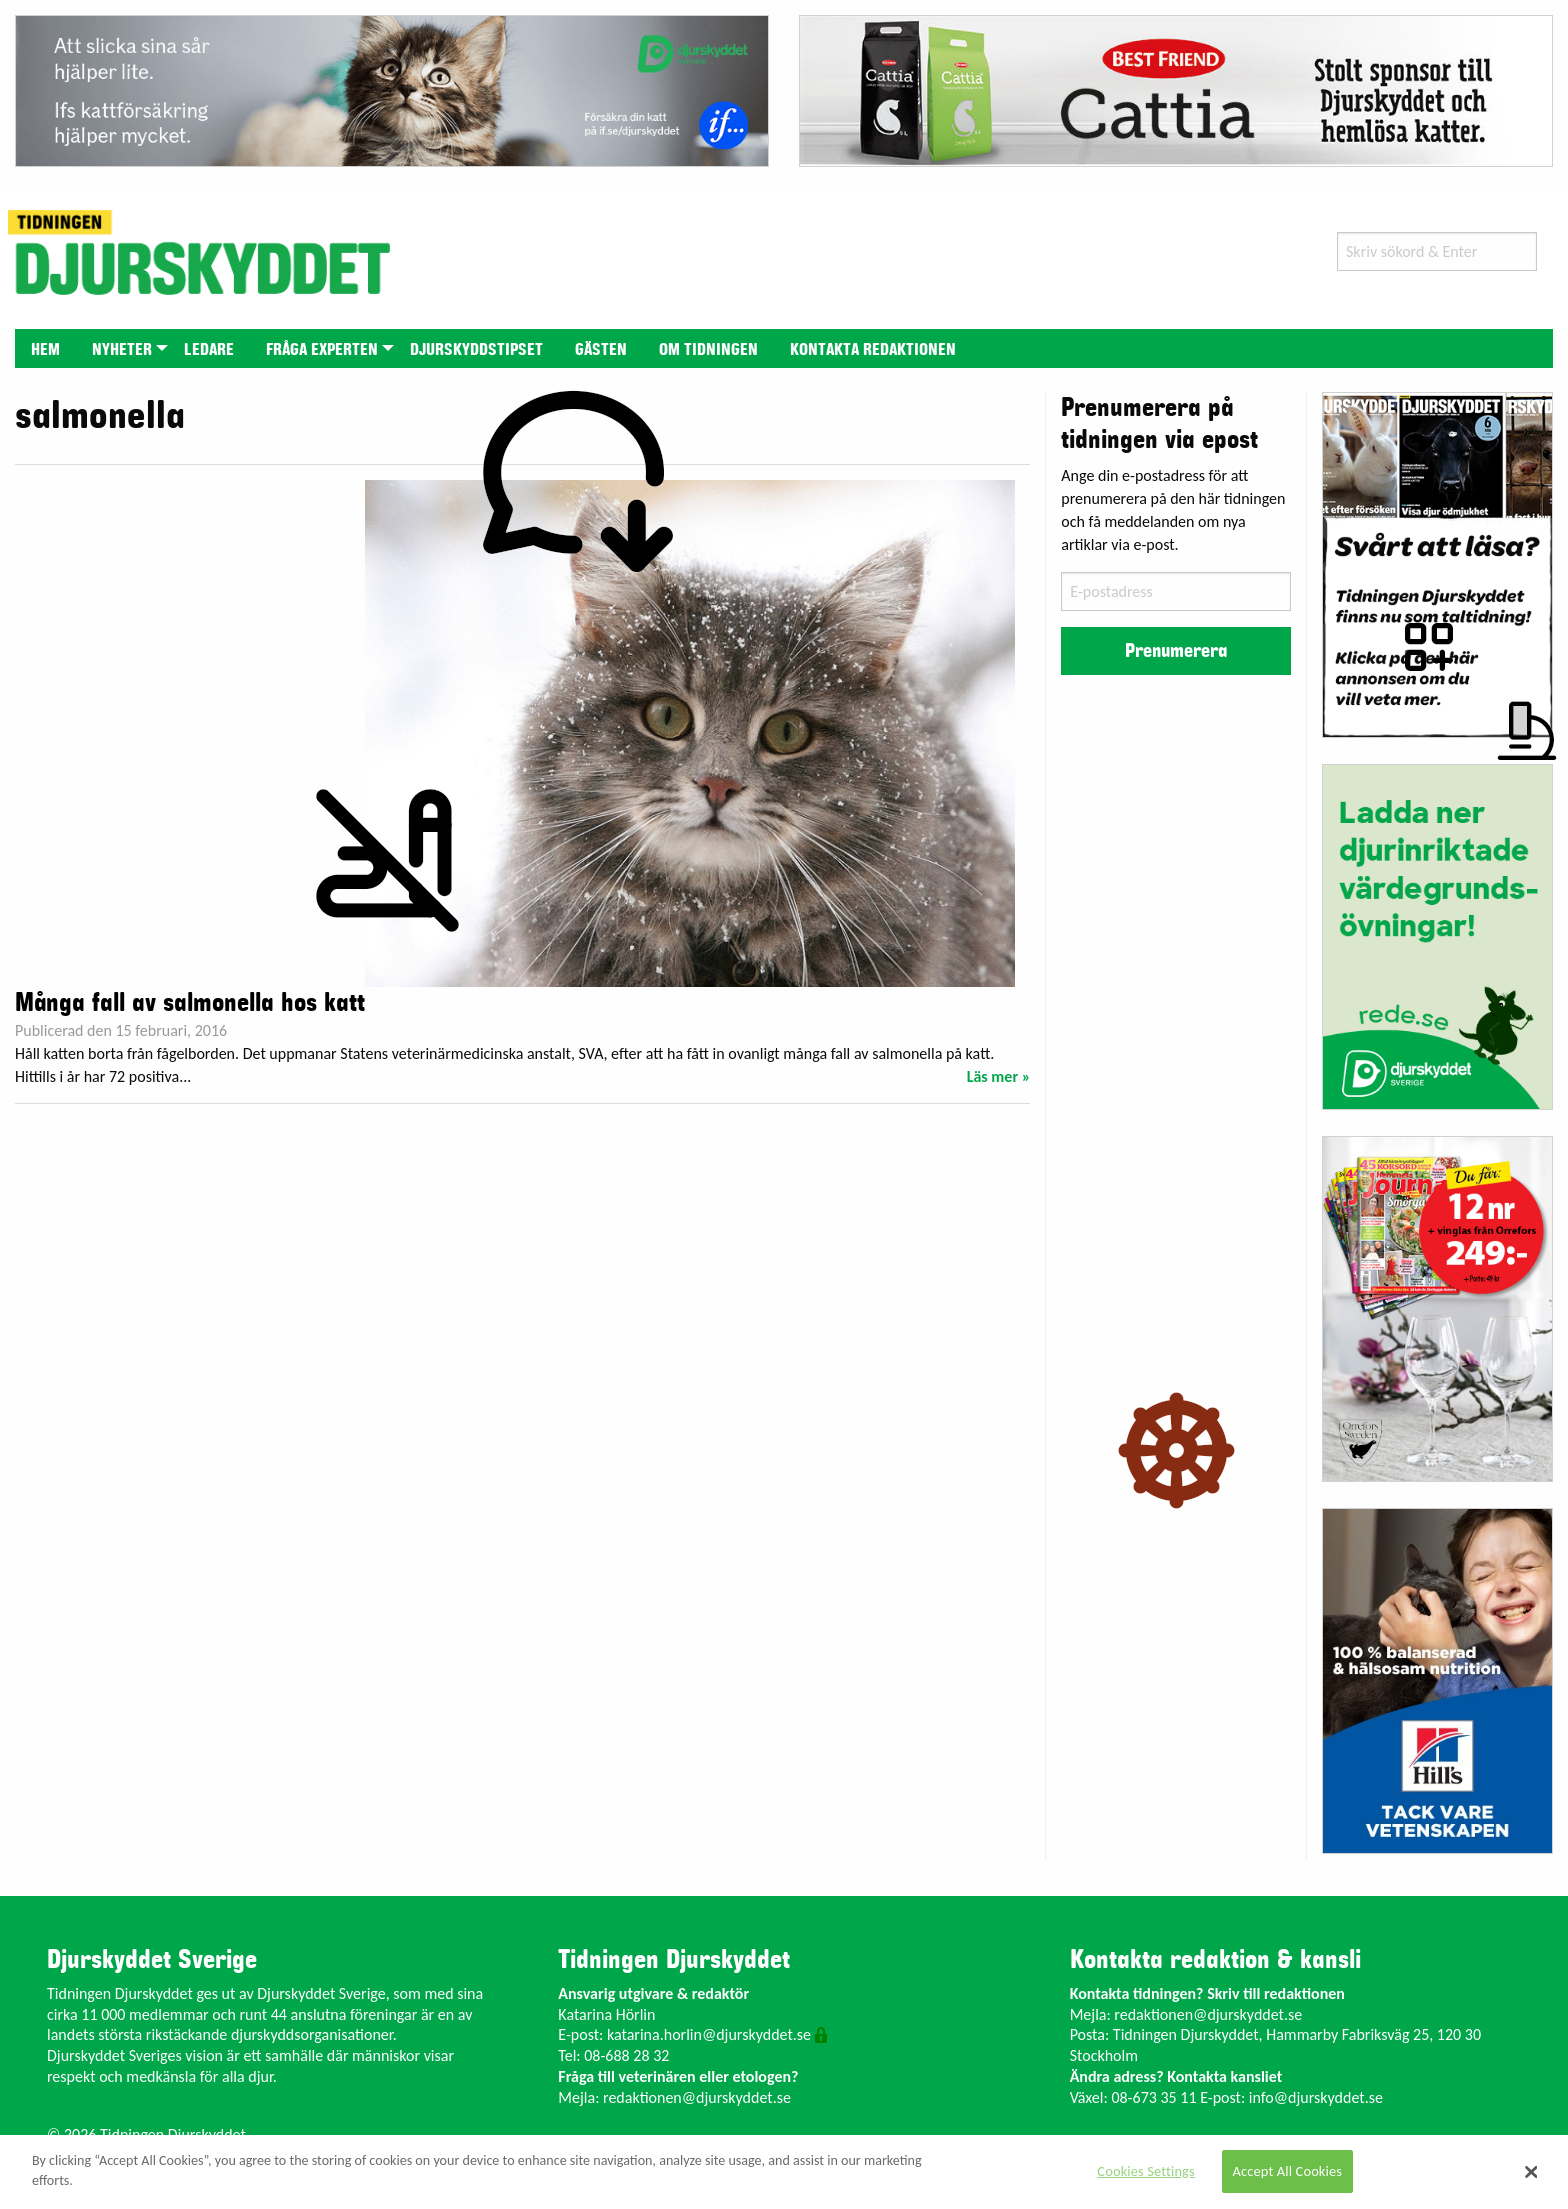 This screenshot has width=1568, height=2209. I want to click on access research or scientific tools, so click(1527, 733).